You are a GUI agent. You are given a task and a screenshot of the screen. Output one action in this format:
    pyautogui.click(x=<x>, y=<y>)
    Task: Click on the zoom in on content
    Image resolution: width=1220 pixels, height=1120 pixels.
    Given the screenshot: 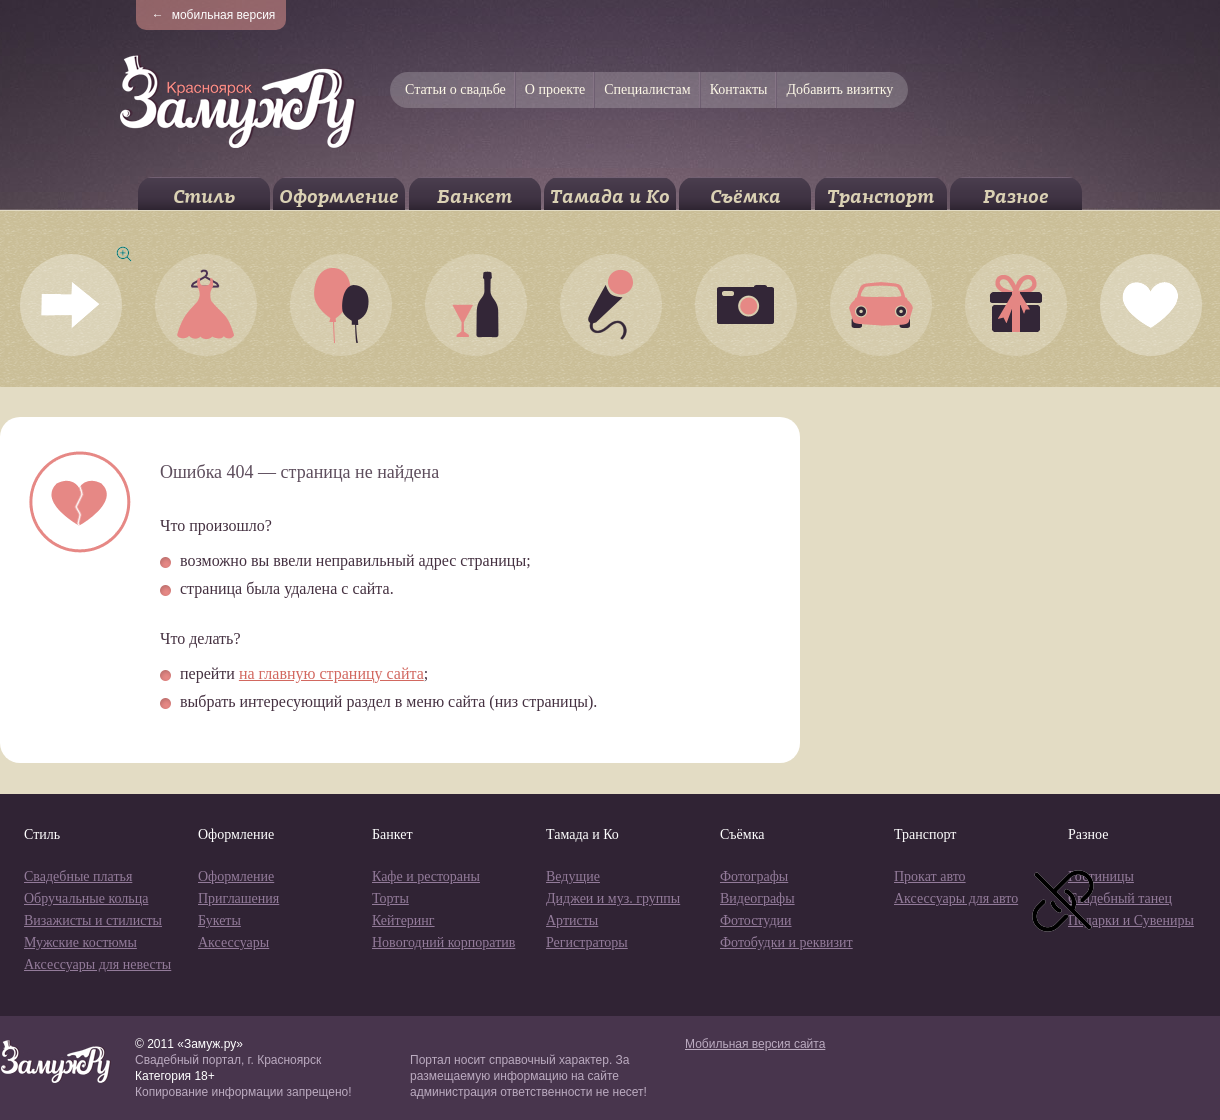 What is the action you would take?
    pyautogui.click(x=124, y=254)
    